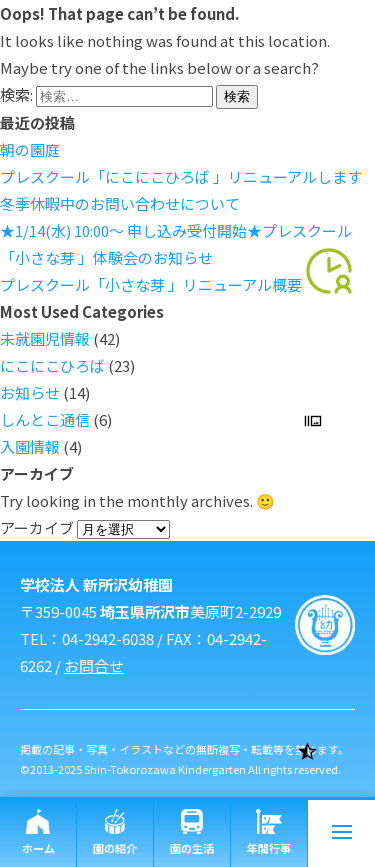 Image resolution: width=375 pixels, height=867 pixels. Describe the element at coordinates (307, 751) in the screenshot. I see `indicates a partial or half-star rating` at that location.